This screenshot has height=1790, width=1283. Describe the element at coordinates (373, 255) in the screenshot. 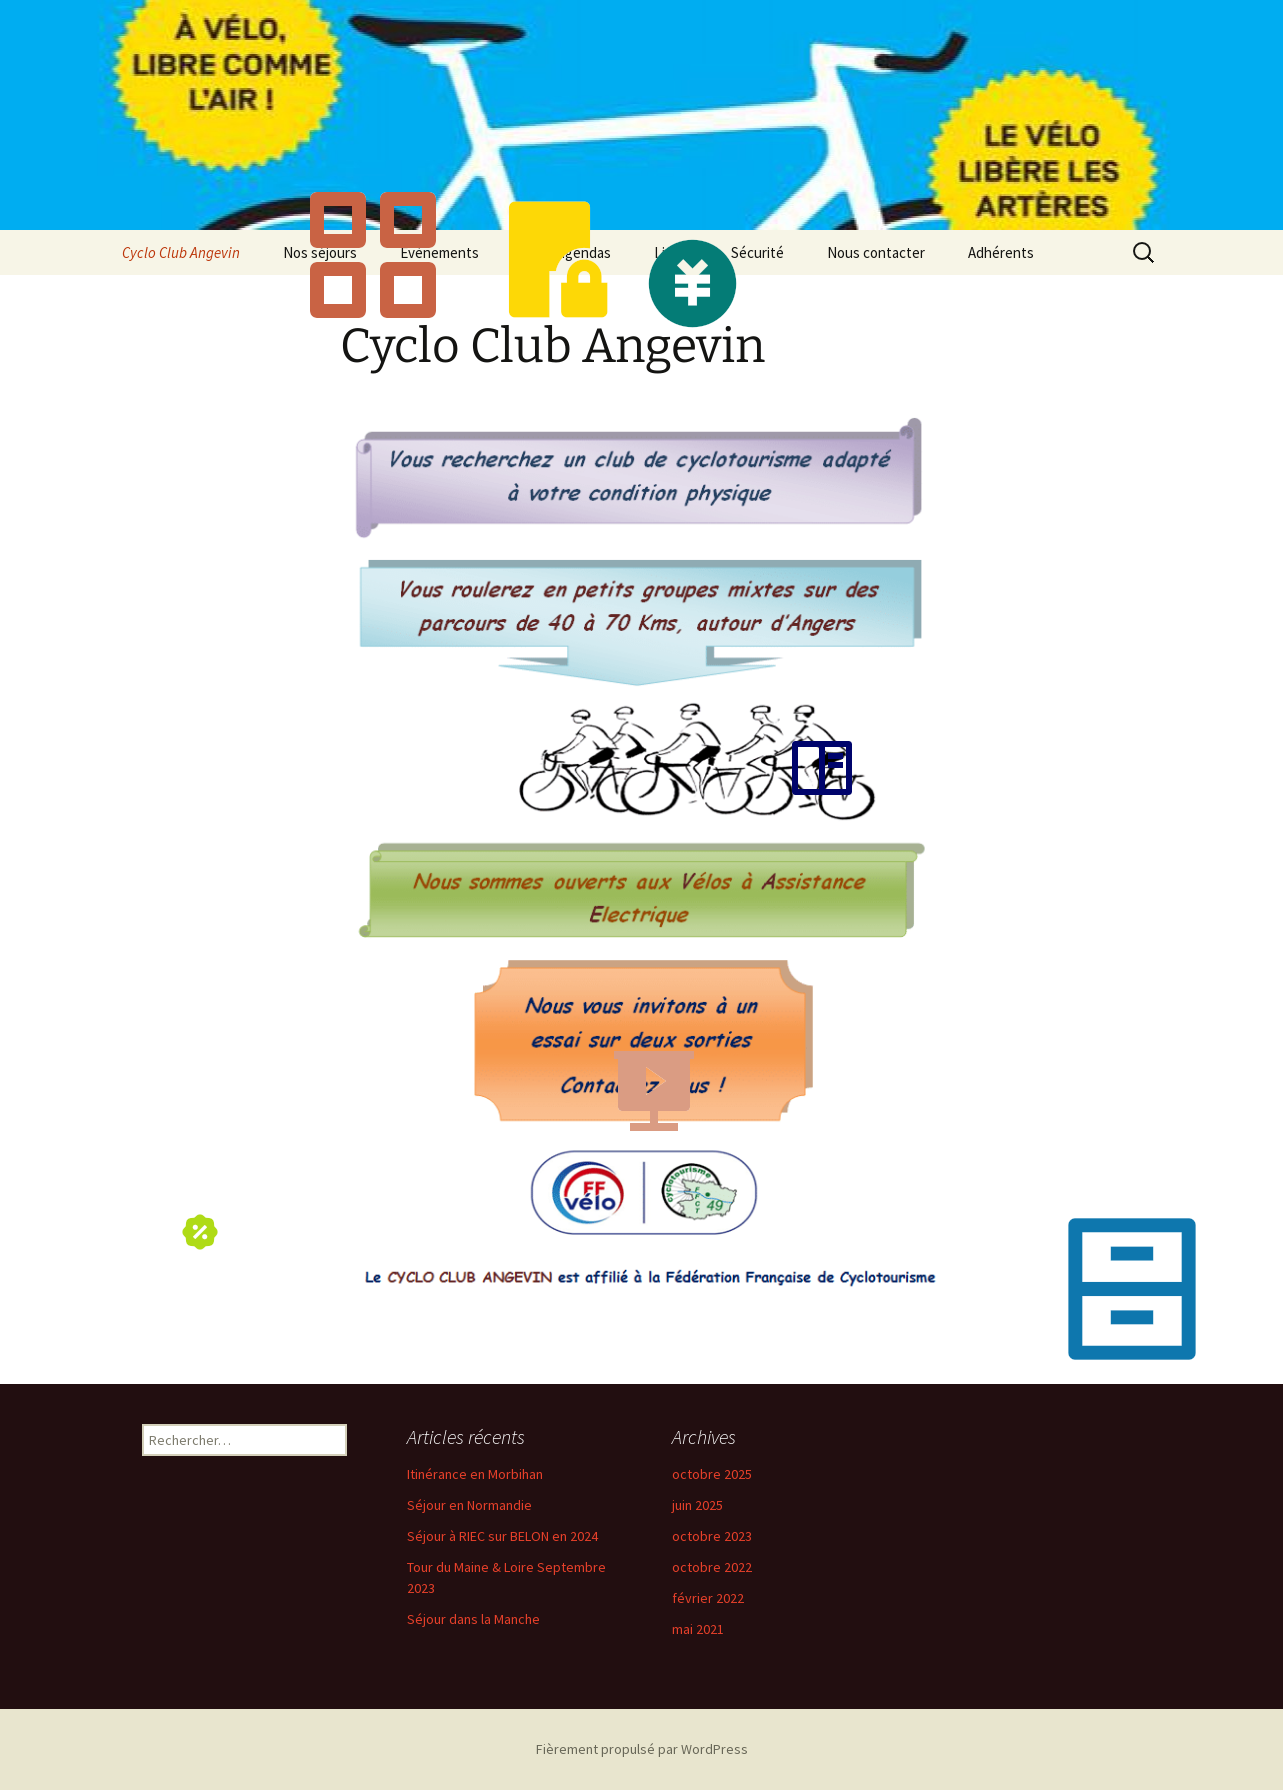

I see `access app grid or menu` at that location.